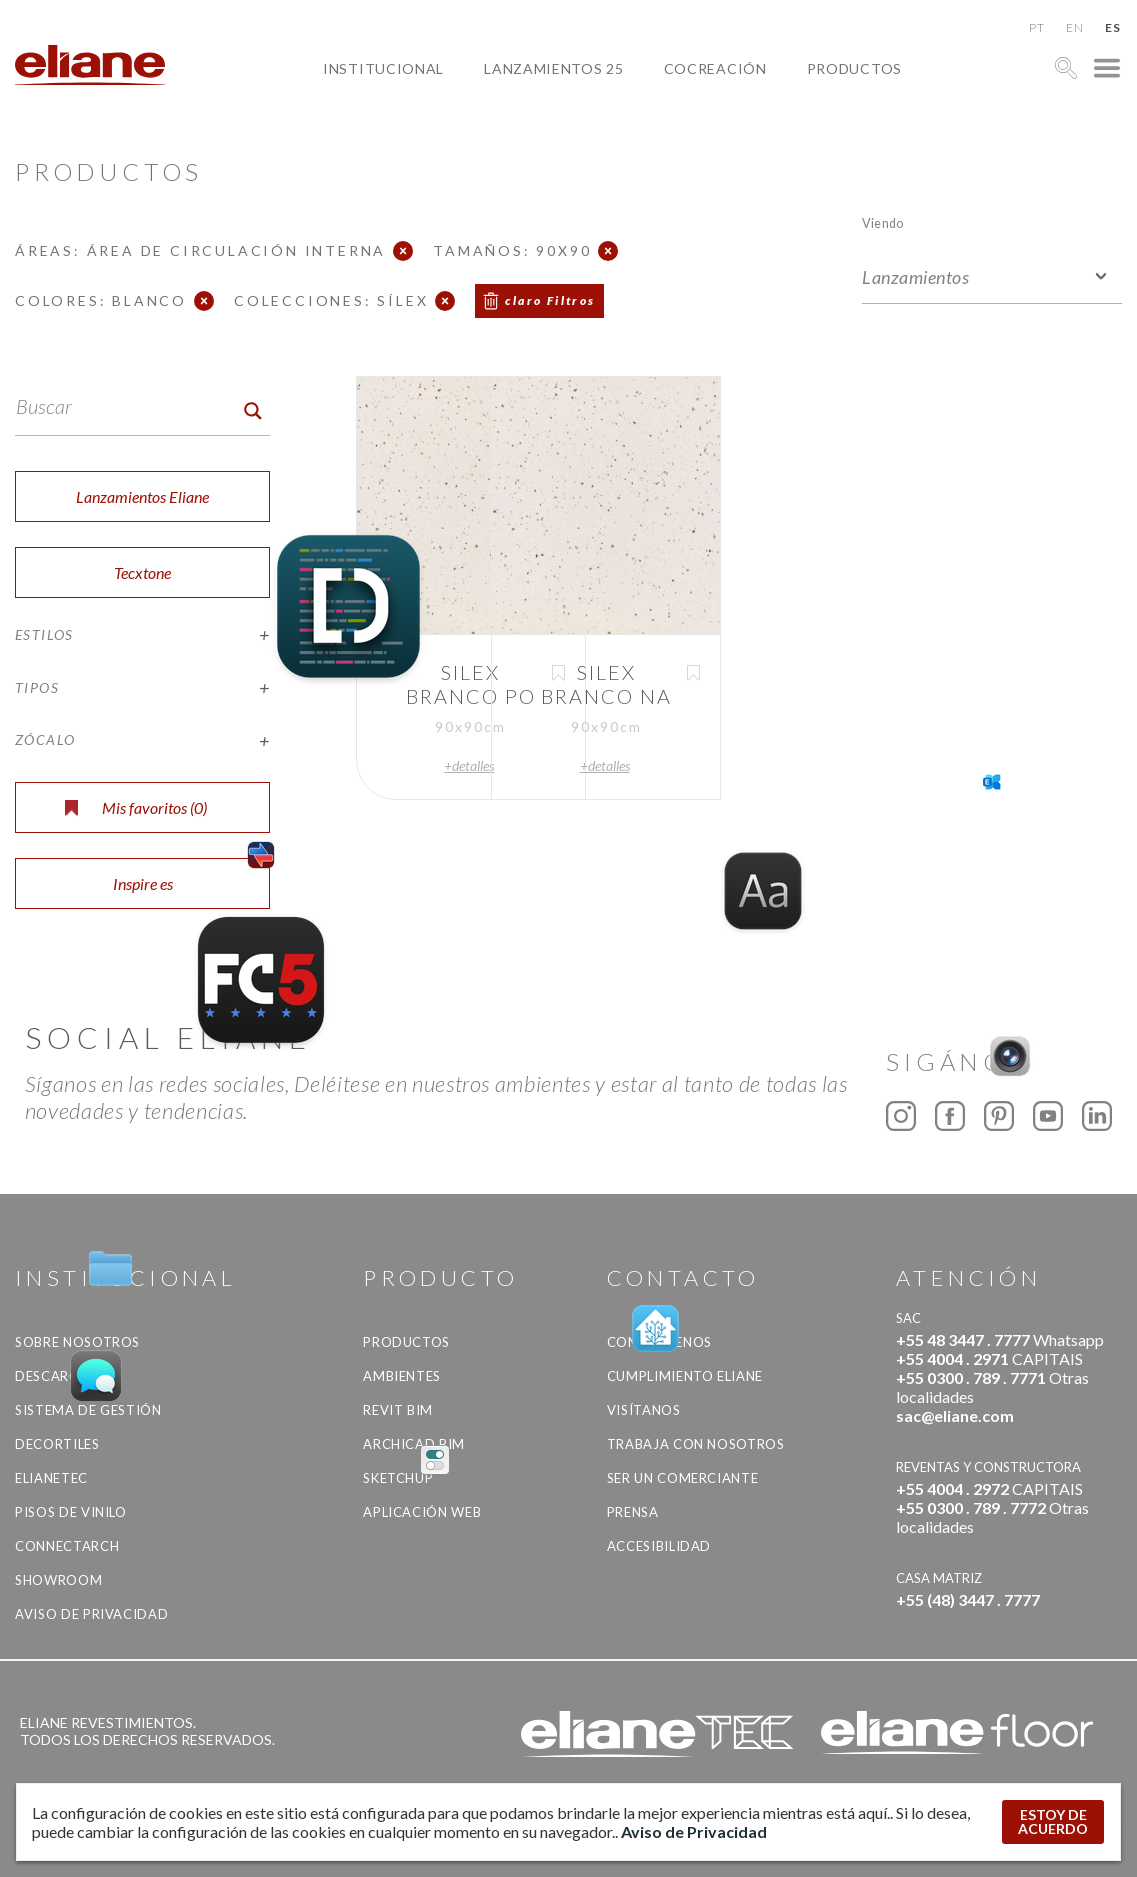  Describe the element at coordinates (993, 782) in the screenshot. I see `open microsoft exchange email app` at that location.